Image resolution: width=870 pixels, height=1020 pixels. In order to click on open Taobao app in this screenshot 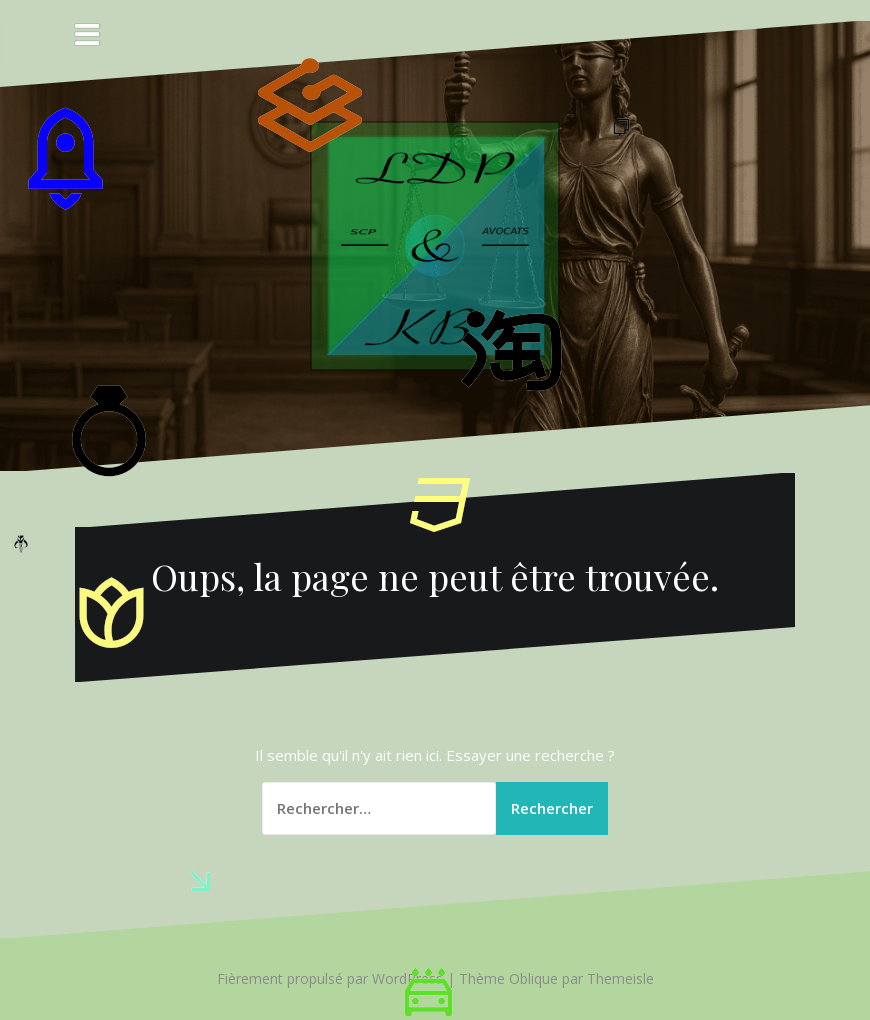, I will do `click(510, 350)`.